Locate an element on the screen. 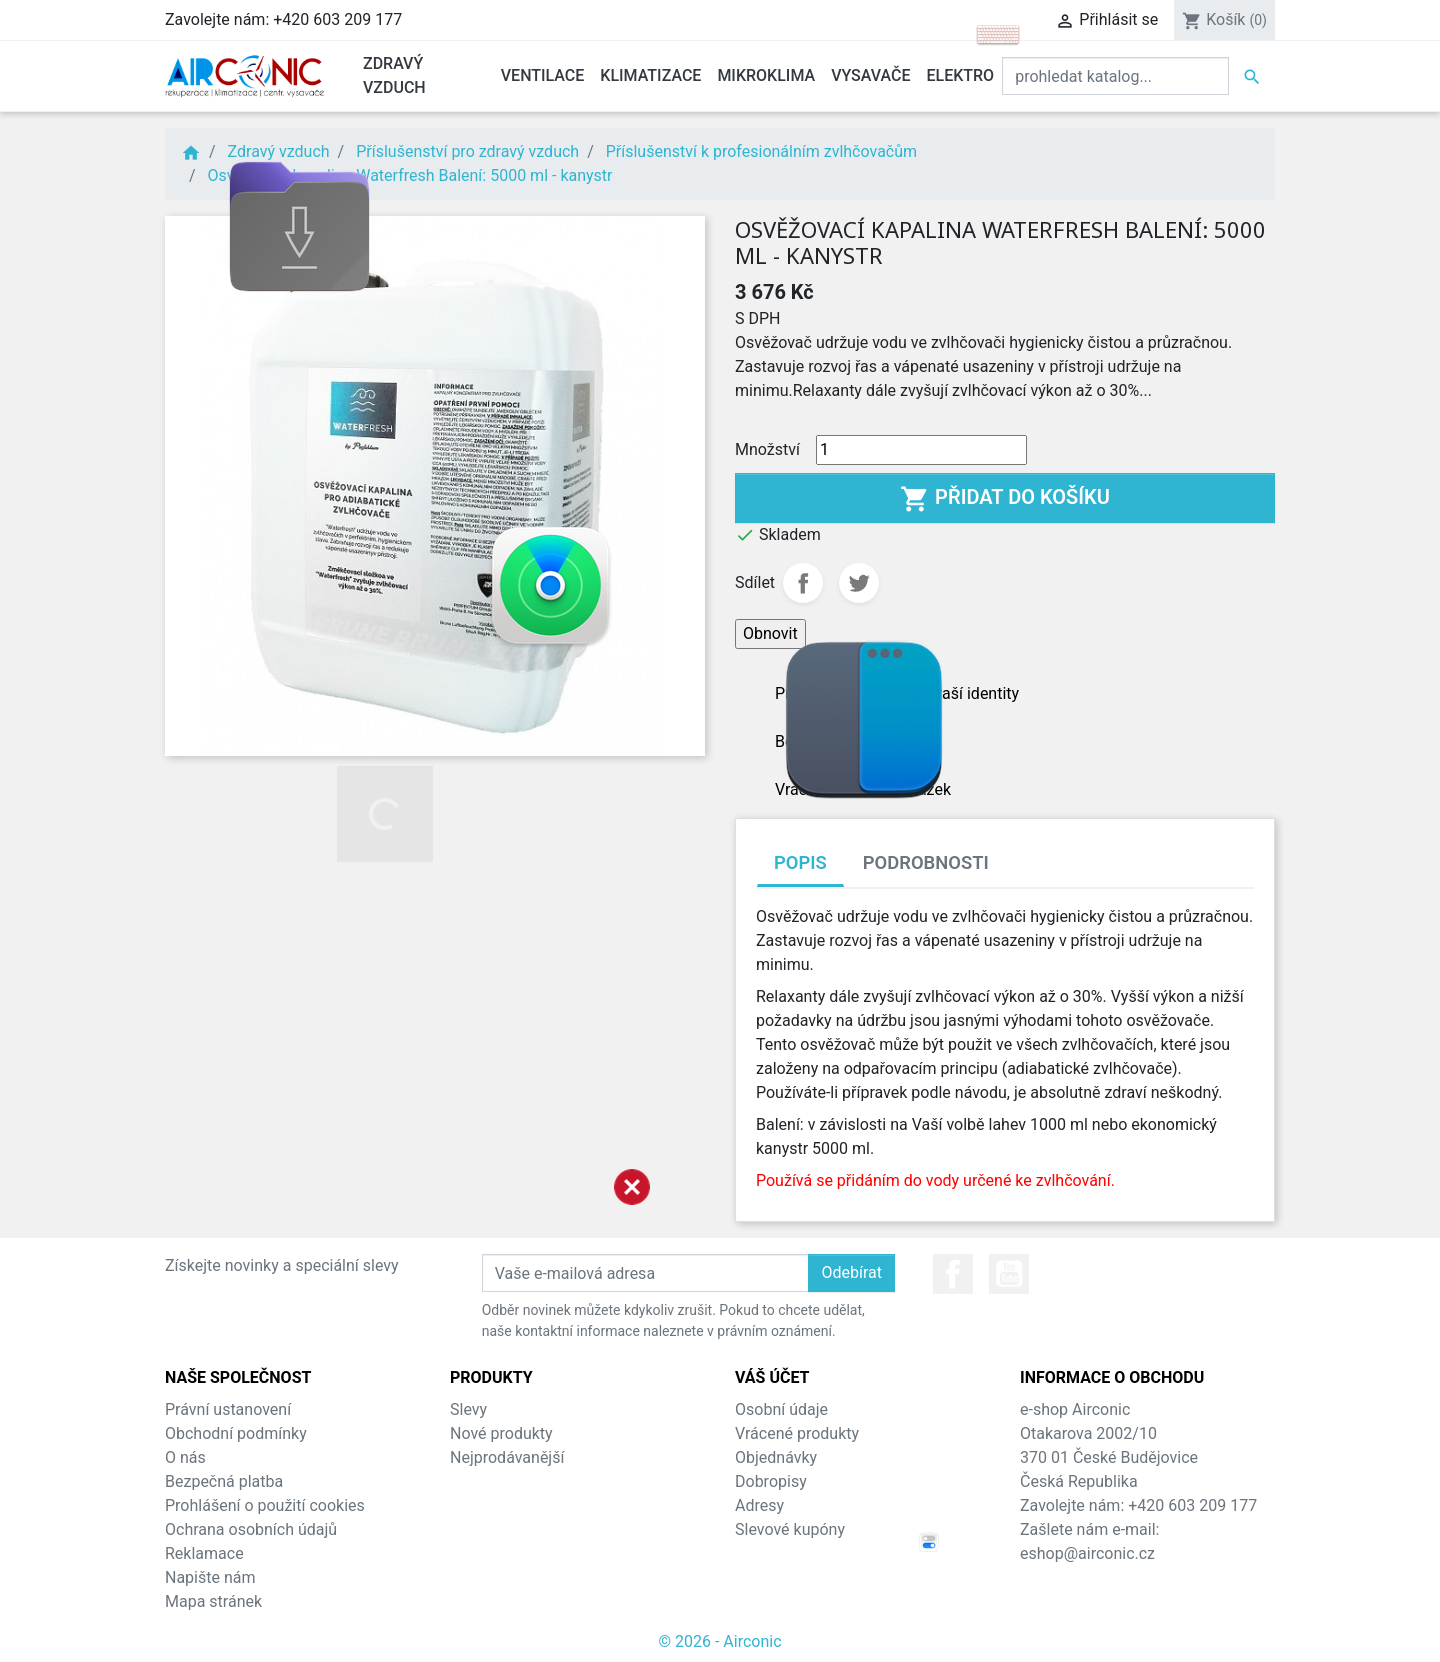 Image resolution: width=1440 pixels, height=1662 pixels. open Rectangle window management app is located at coordinates (864, 720).